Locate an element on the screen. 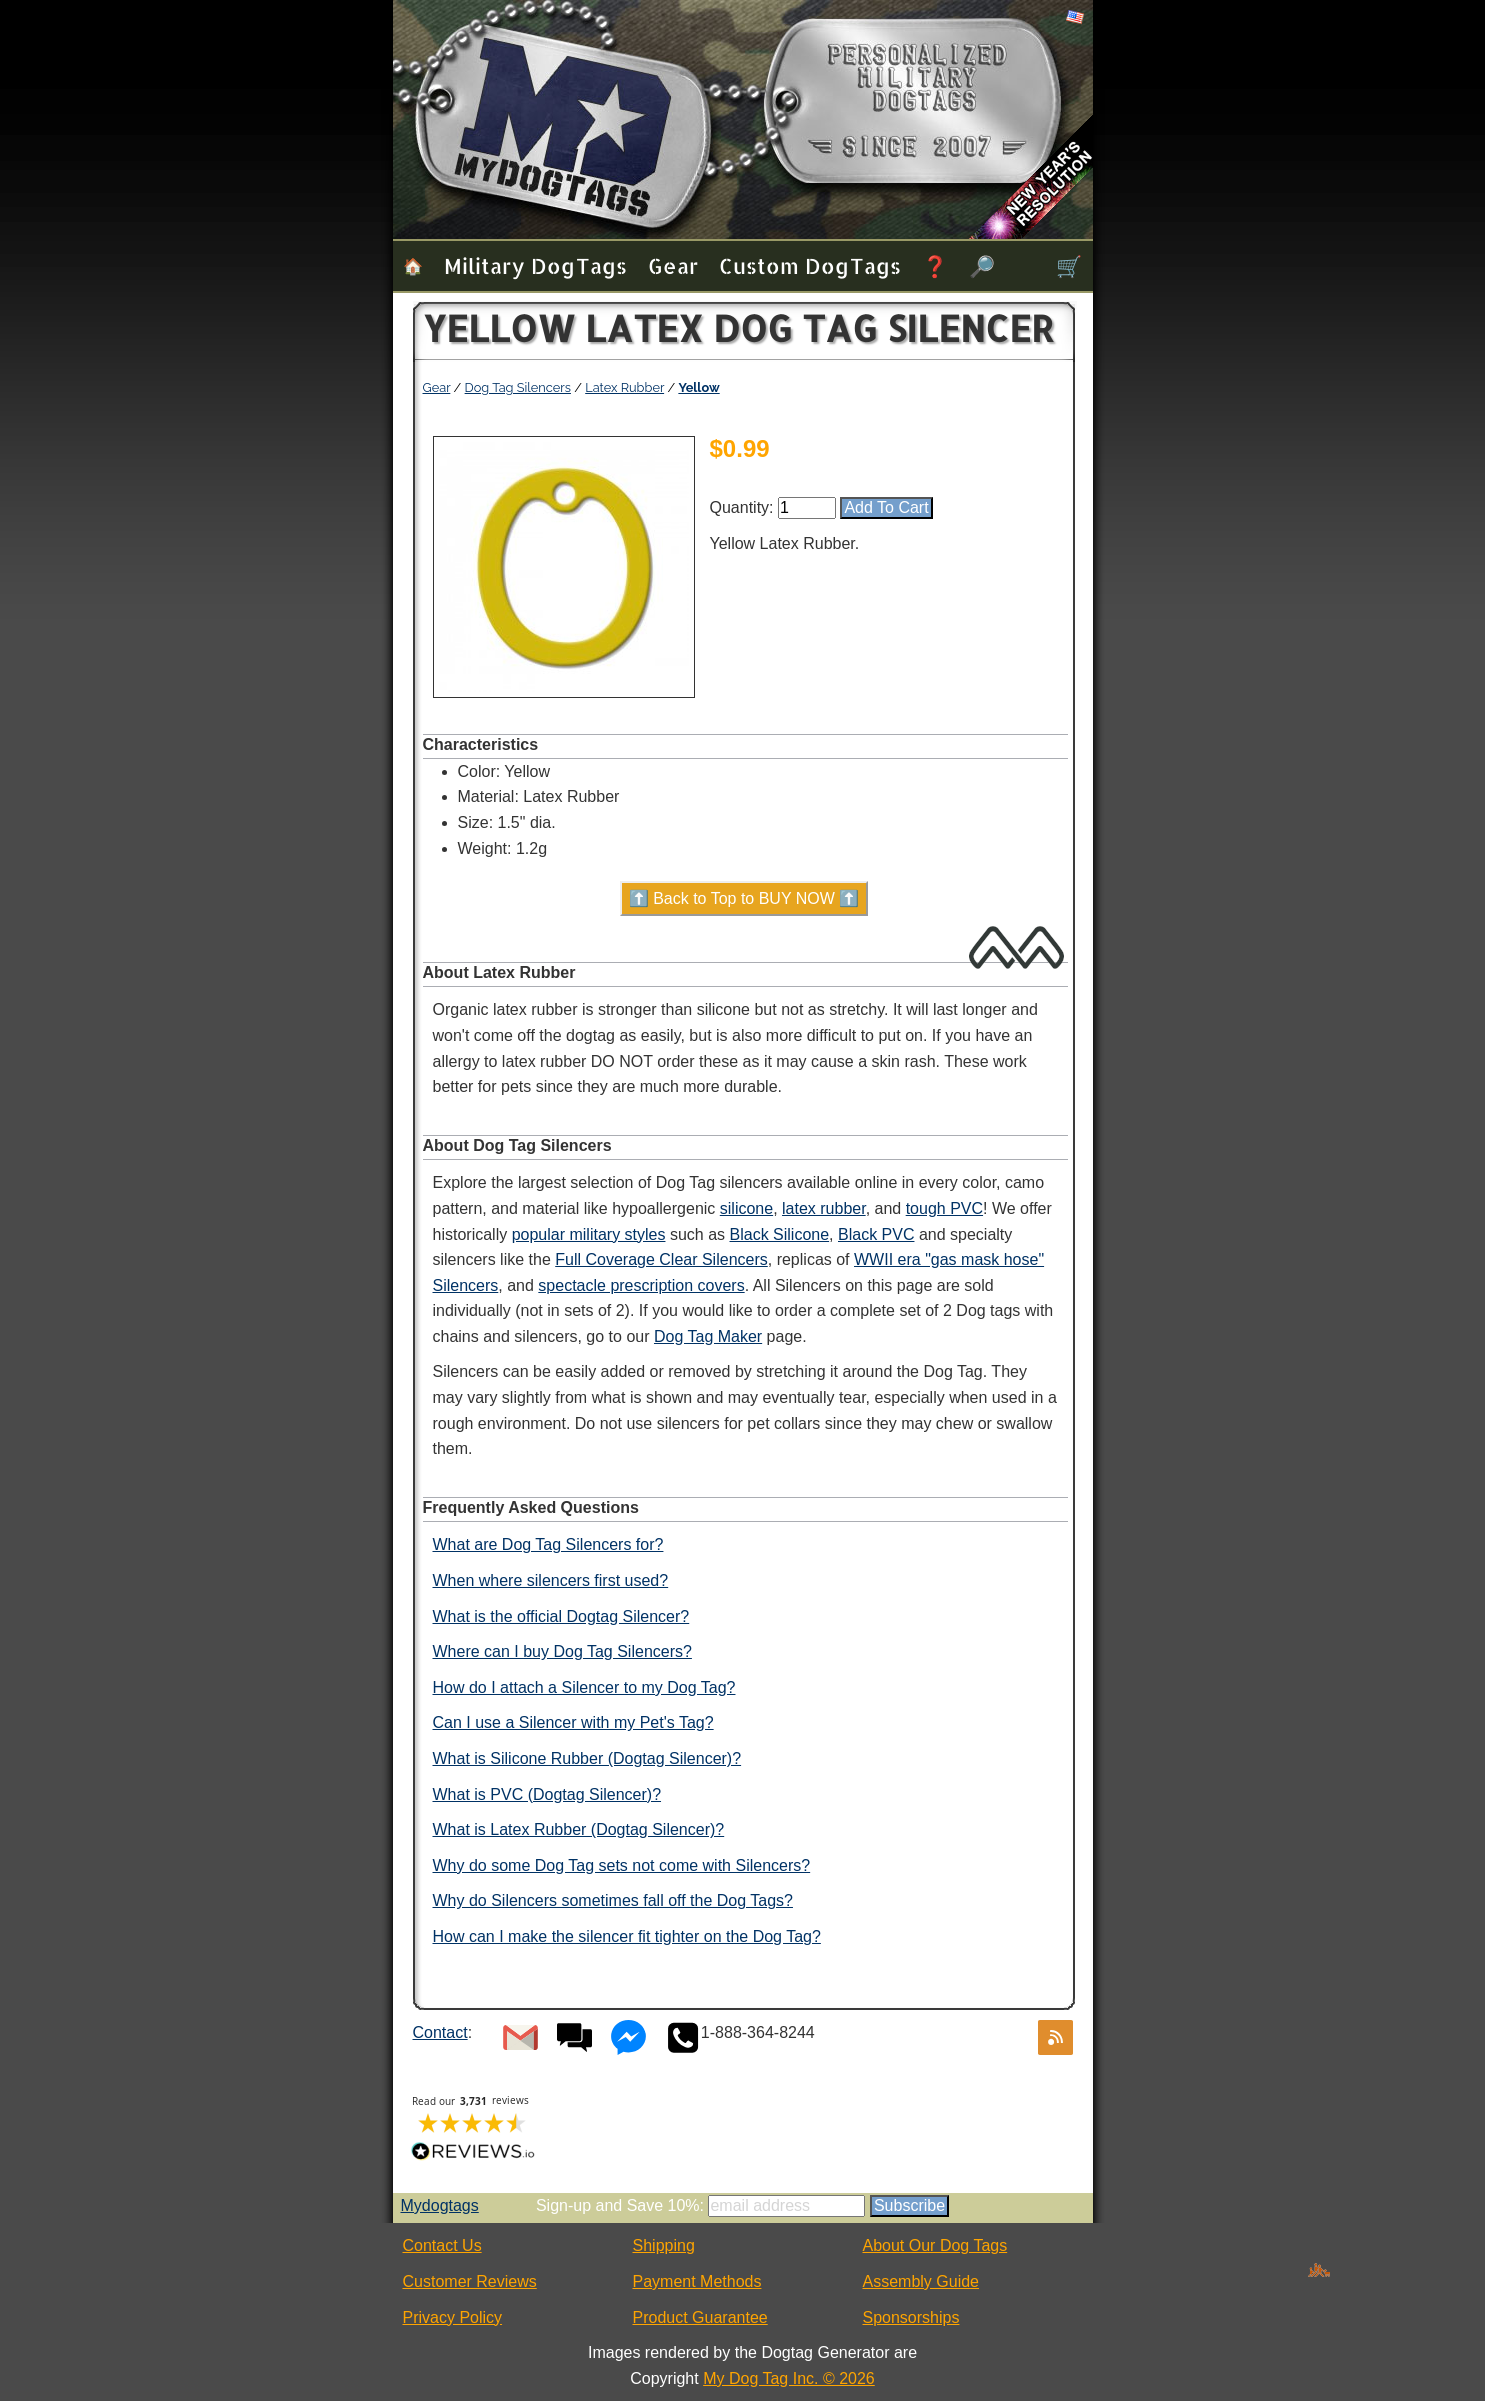 This screenshot has width=1485, height=2401. momenteo app logo is located at coordinates (1016, 947).